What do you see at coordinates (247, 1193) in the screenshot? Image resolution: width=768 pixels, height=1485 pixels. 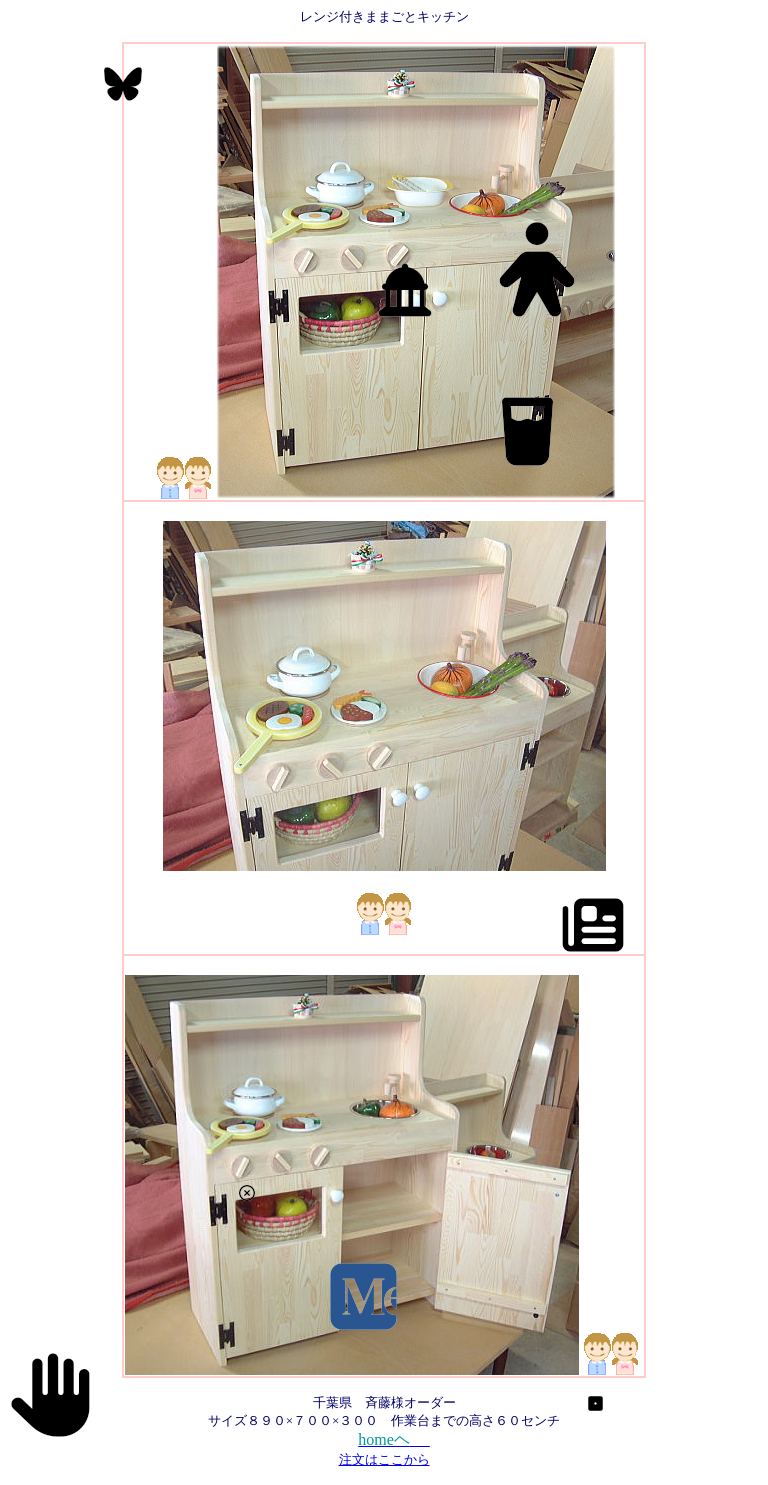 I see `close or dismiss a dialog` at bounding box center [247, 1193].